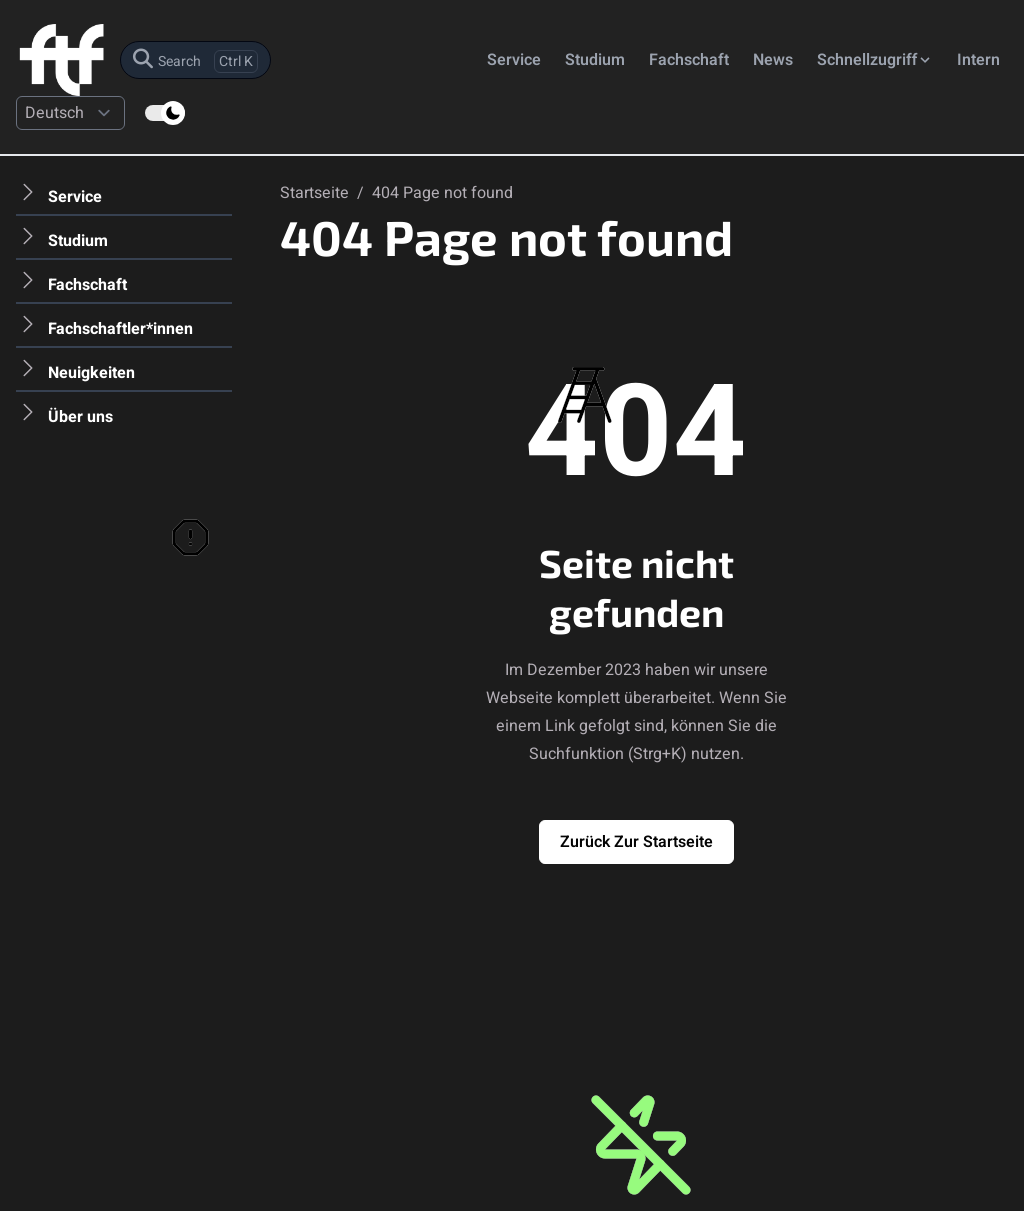  What do you see at coordinates (641, 1145) in the screenshot?
I see `disable flash or quick actions` at bounding box center [641, 1145].